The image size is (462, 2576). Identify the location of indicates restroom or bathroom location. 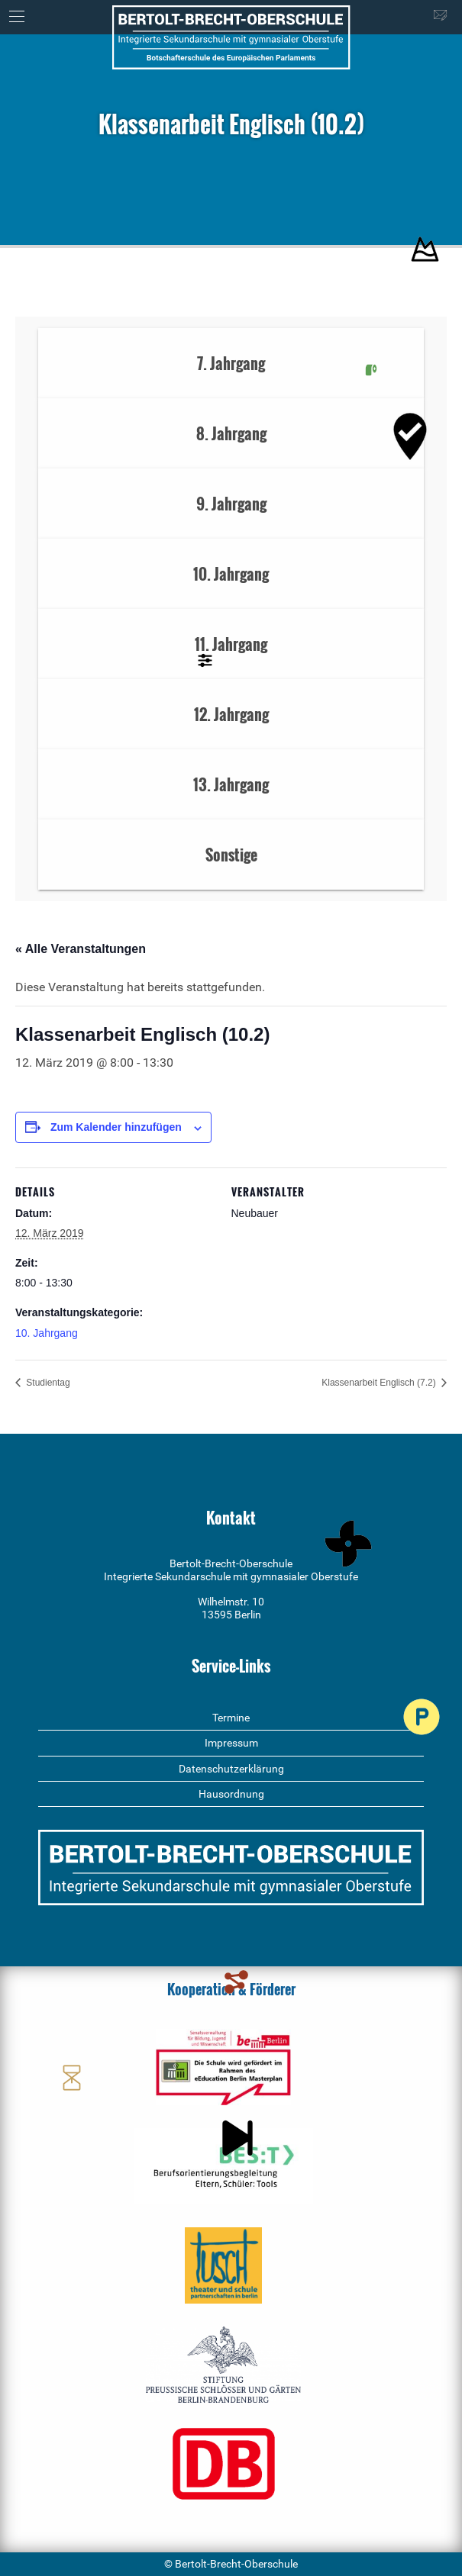
(371, 369).